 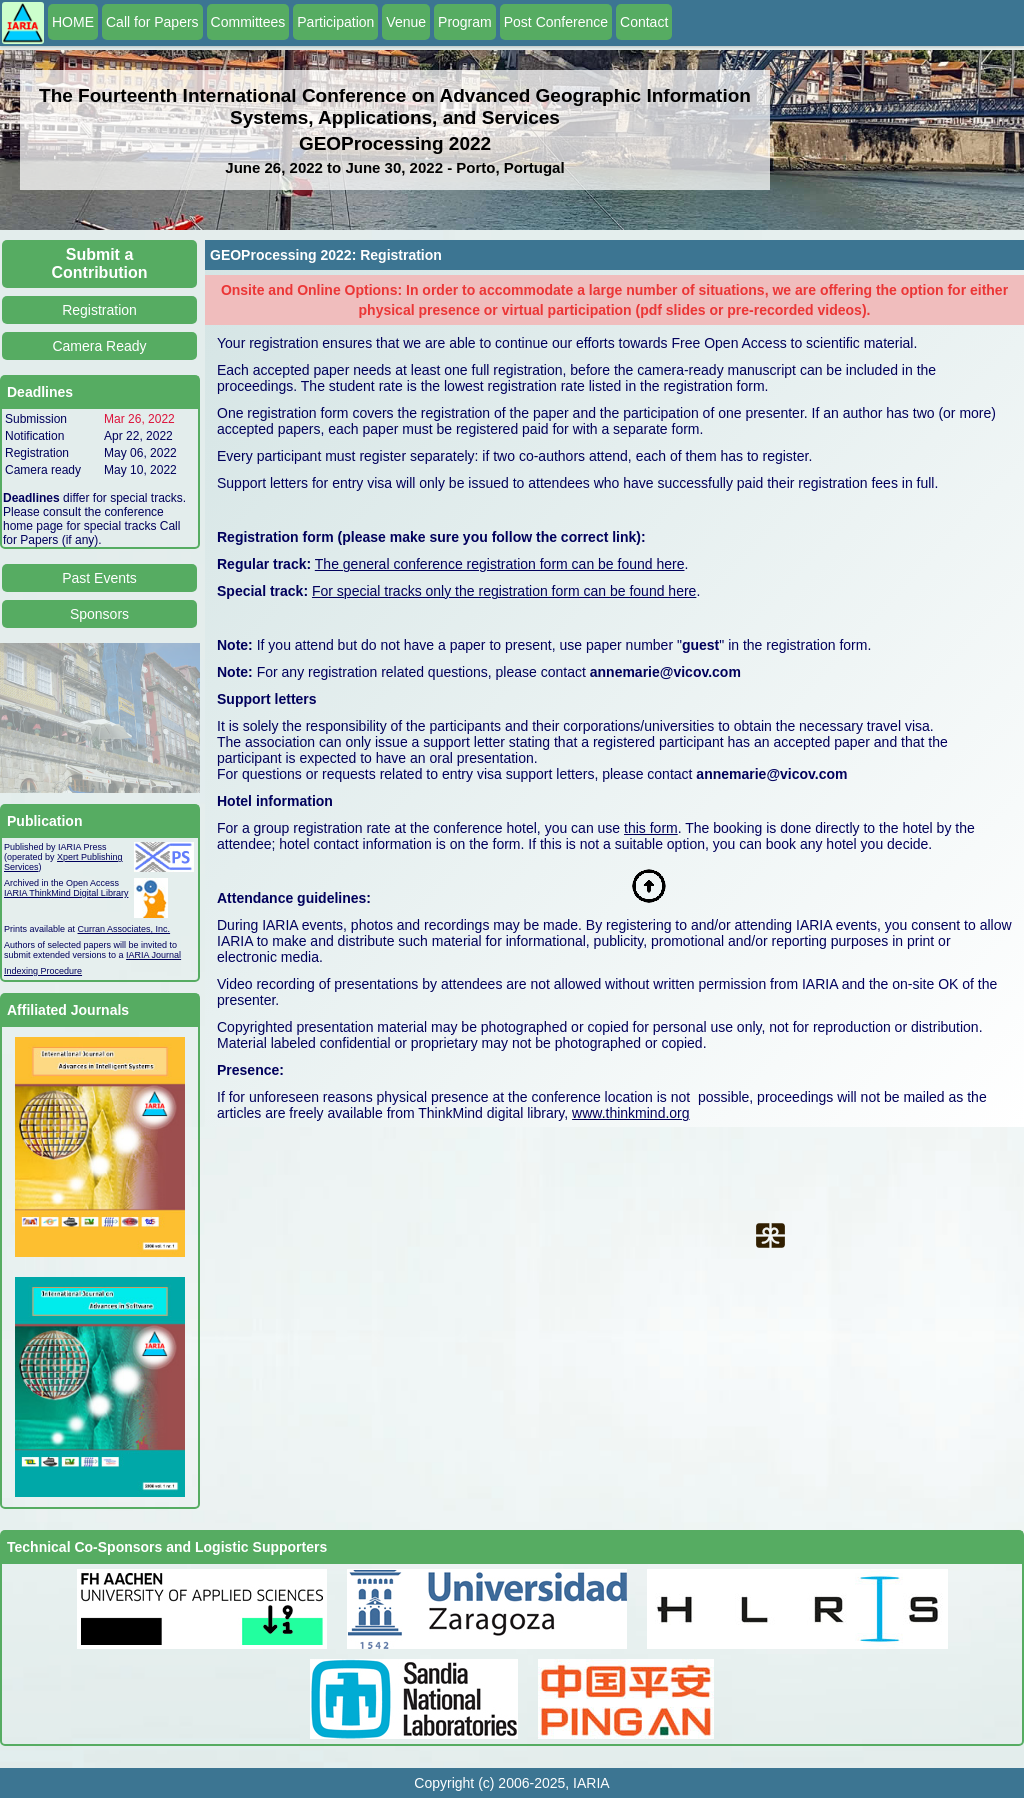 I want to click on view or redeem a gift, so click(x=770, y=1235).